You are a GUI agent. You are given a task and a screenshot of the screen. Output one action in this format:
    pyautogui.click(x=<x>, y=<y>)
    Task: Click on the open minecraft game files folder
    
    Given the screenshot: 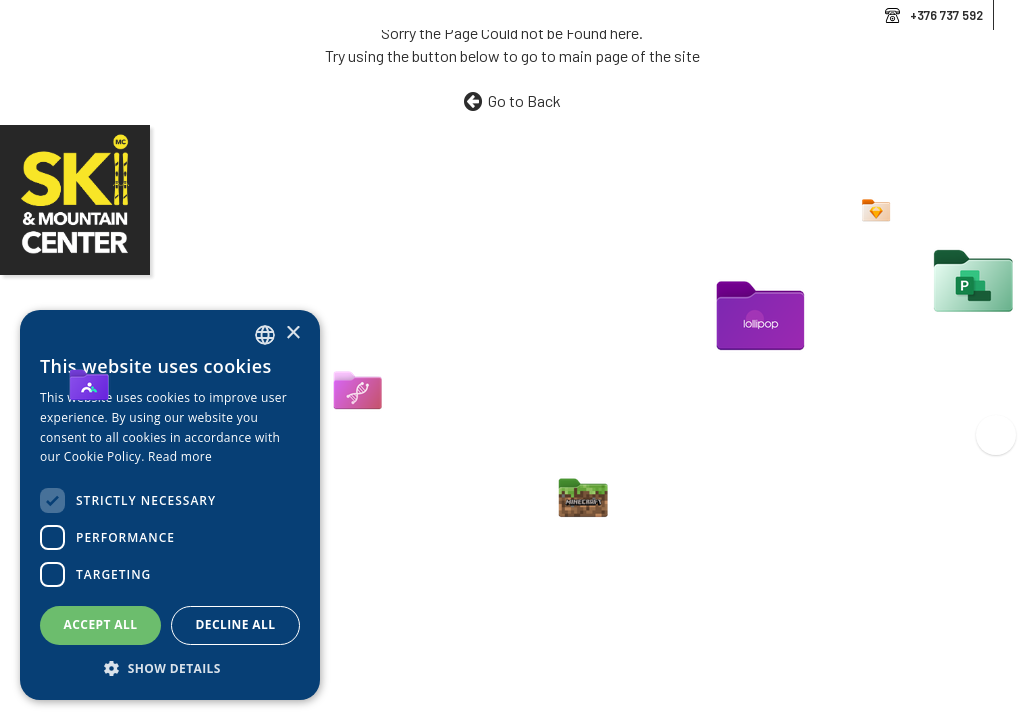 What is the action you would take?
    pyautogui.click(x=583, y=499)
    